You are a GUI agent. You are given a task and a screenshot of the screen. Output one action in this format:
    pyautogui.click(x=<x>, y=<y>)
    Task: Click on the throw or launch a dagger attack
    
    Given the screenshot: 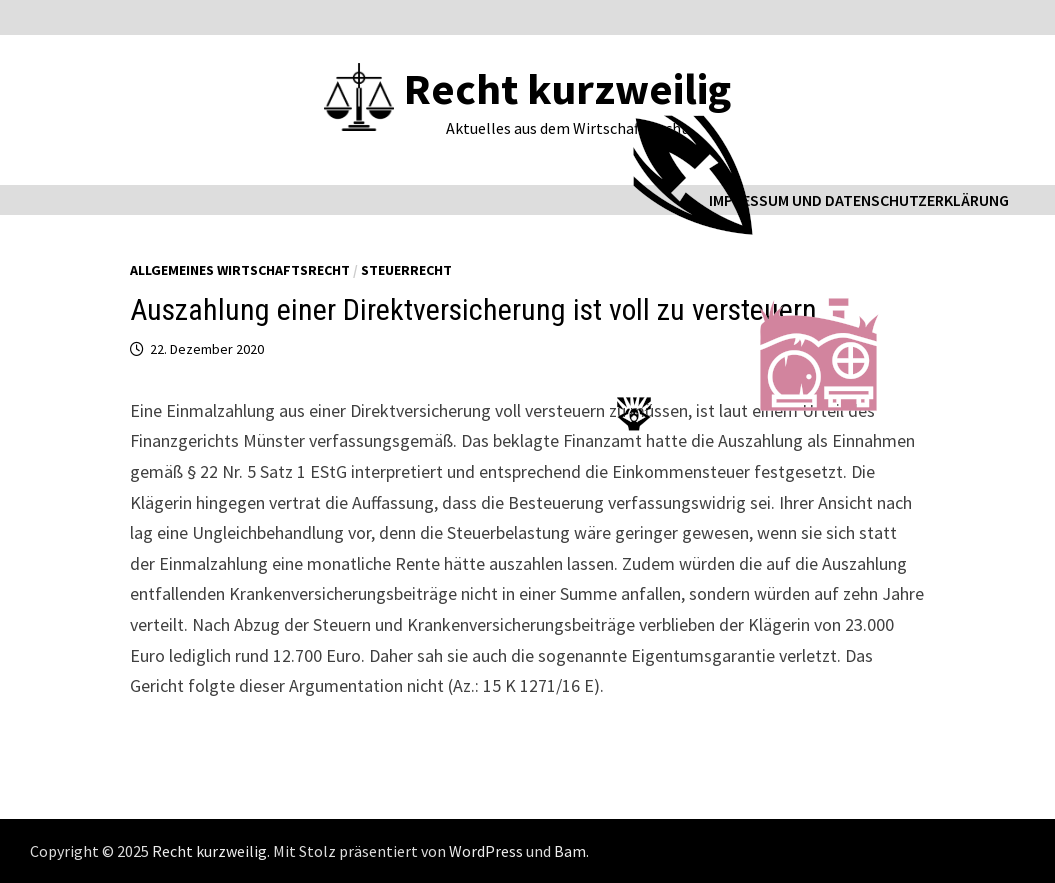 What is the action you would take?
    pyautogui.click(x=694, y=176)
    